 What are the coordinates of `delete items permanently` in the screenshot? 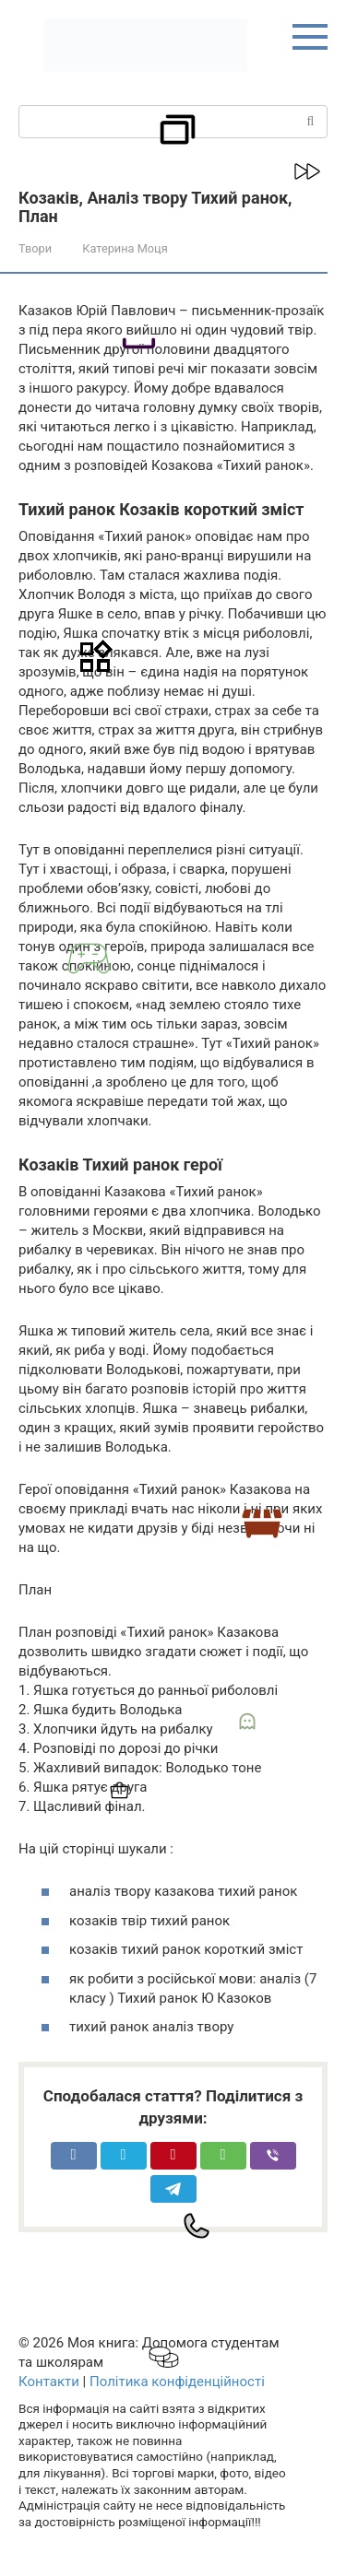 It's located at (262, 1523).